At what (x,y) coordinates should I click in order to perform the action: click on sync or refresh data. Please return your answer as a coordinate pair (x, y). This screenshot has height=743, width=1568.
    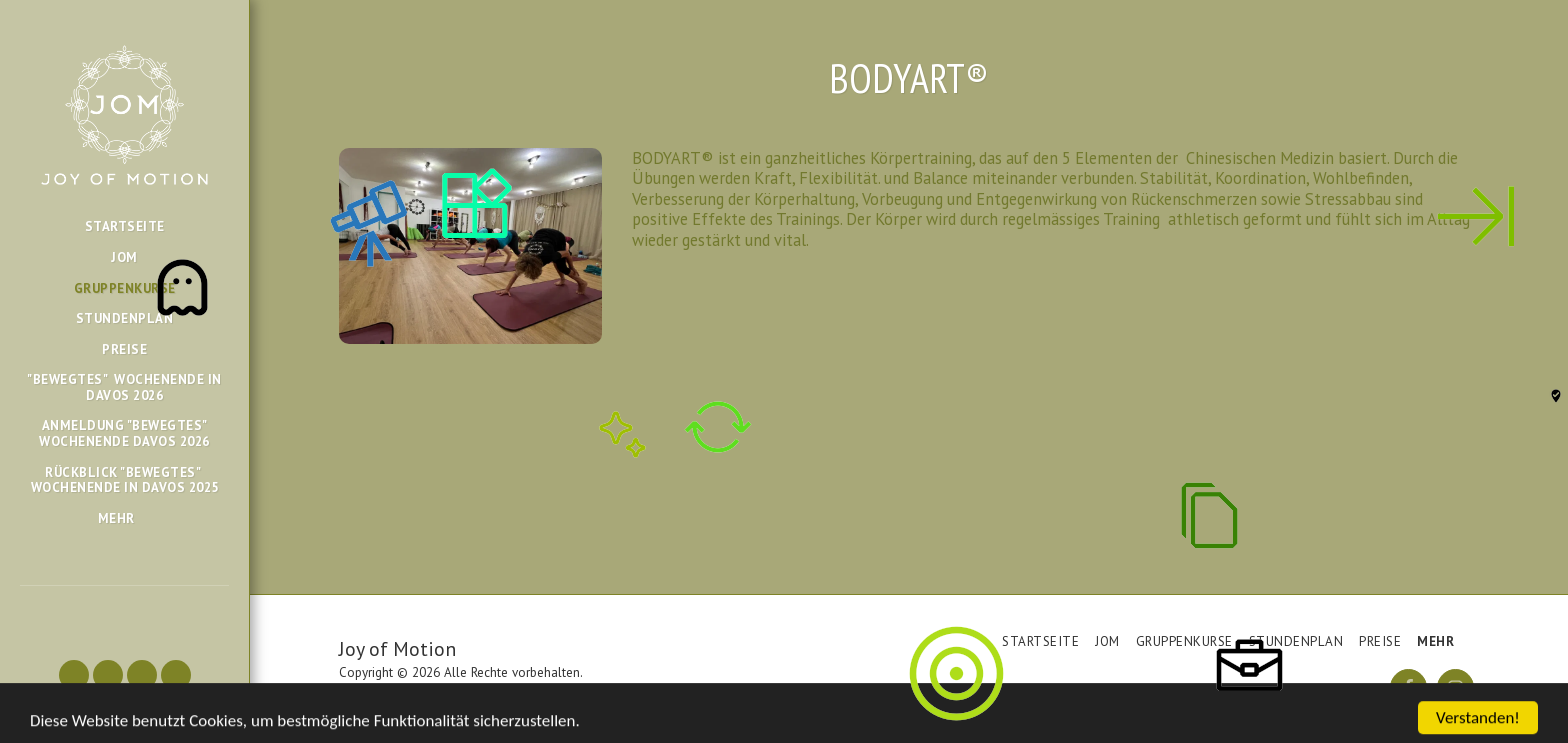
    Looking at the image, I should click on (718, 427).